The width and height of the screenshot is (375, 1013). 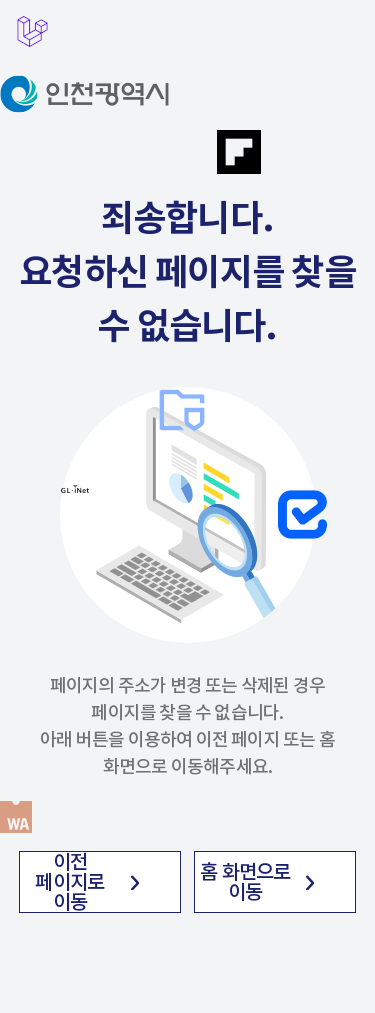 I want to click on checkmarx company logo, so click(x=302, y=514).